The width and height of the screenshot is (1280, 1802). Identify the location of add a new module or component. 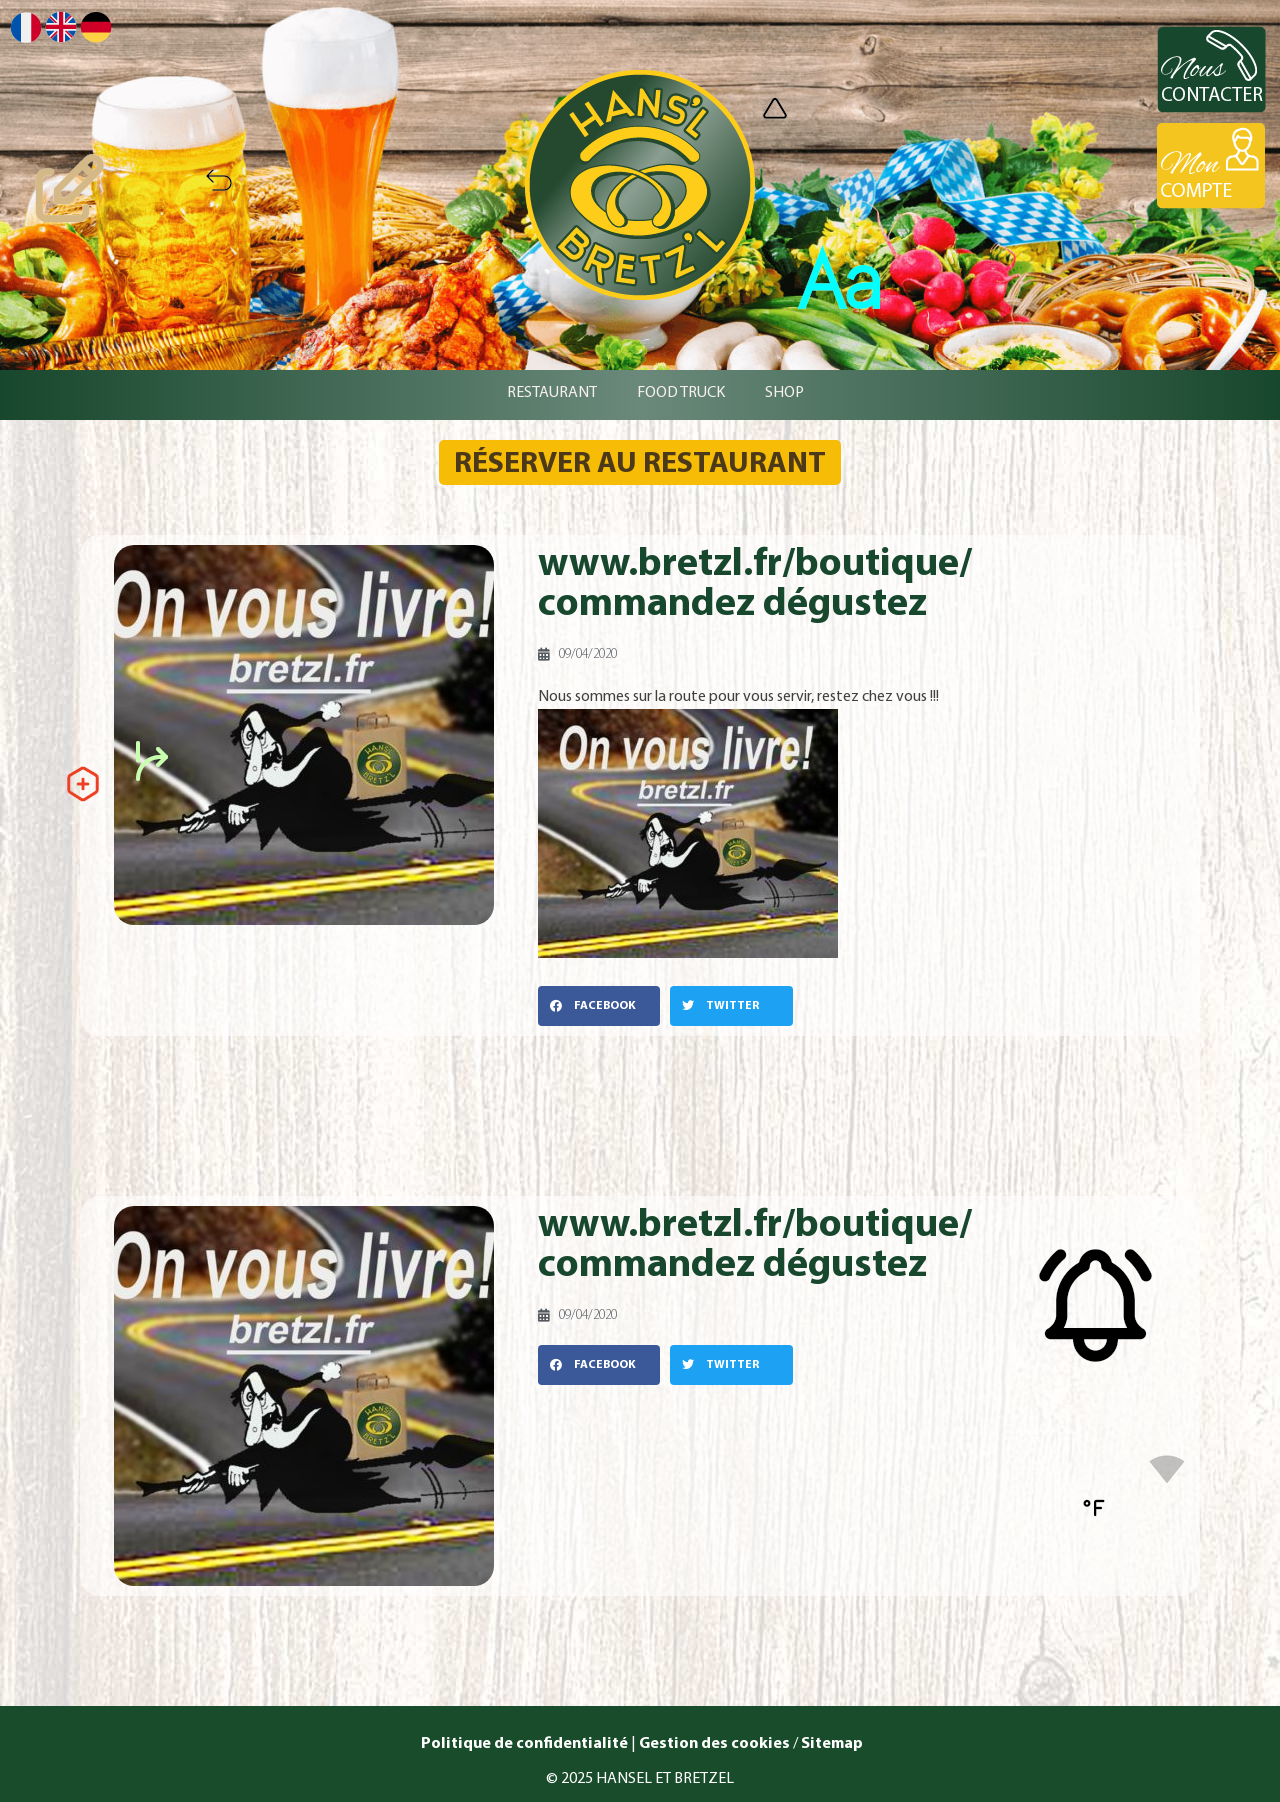
(83, 784).